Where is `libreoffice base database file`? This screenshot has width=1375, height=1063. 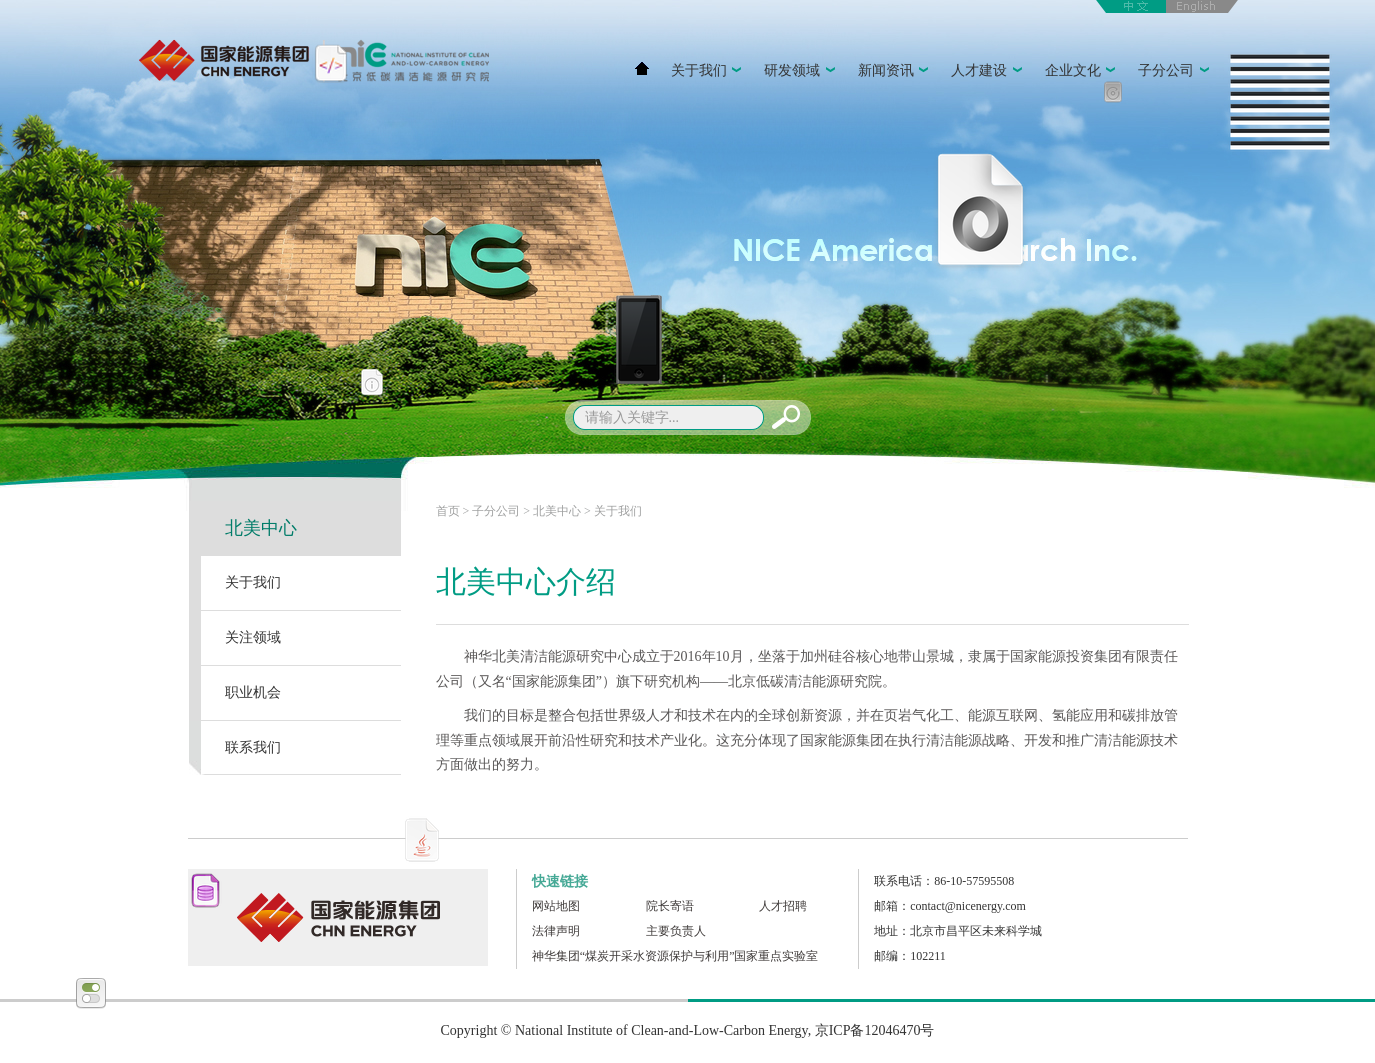 libreoffice base database file is located at coordinates (205, 890).